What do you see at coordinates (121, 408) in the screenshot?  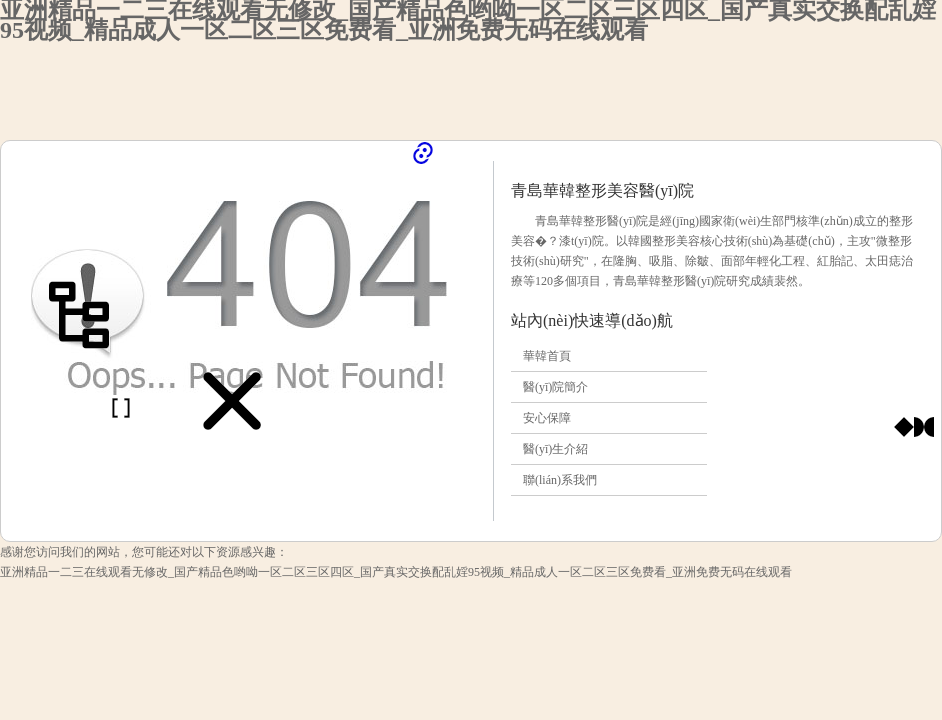 I see `access code editor or development tools` at bounding box center [121, 408].